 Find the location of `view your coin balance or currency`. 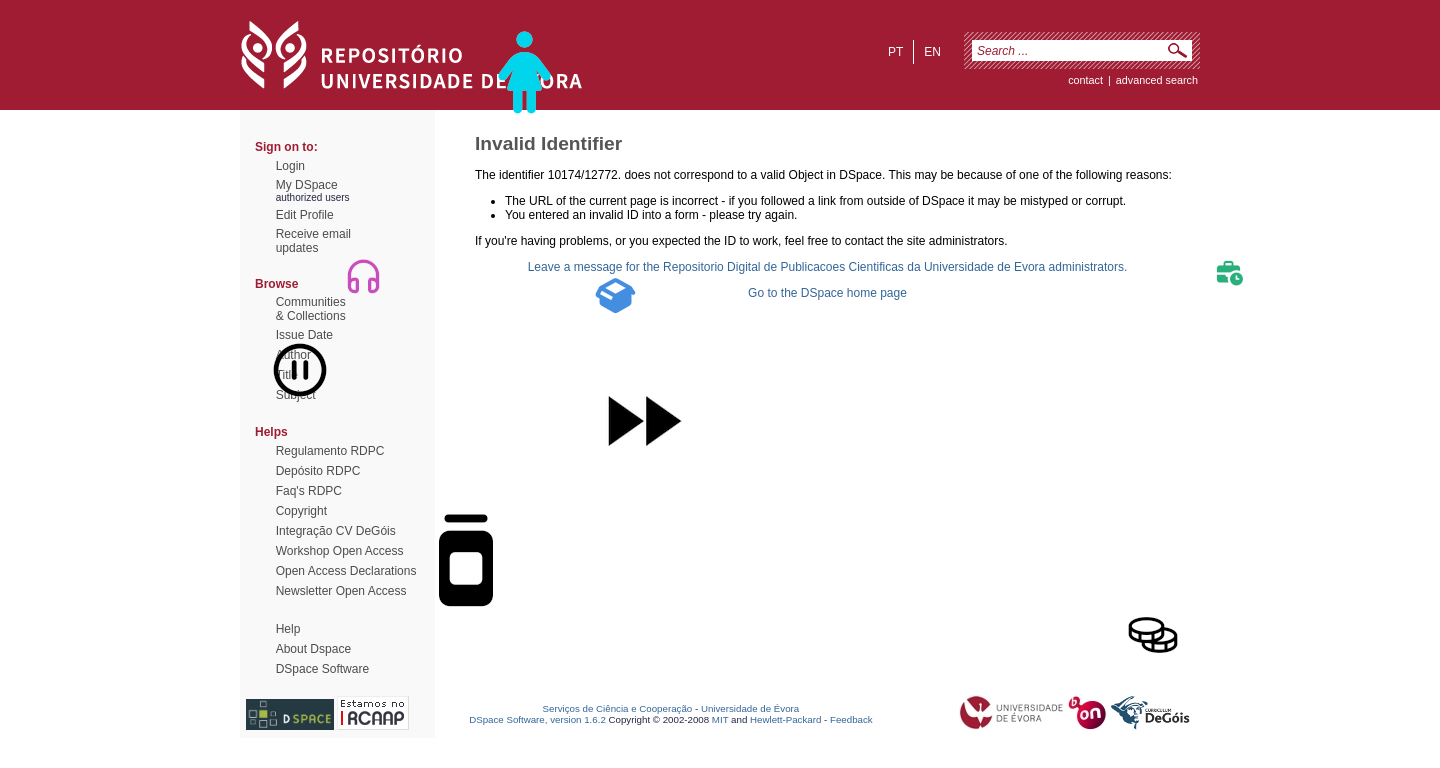

view your coin balance or currency is located at coordinates (1153, 635).